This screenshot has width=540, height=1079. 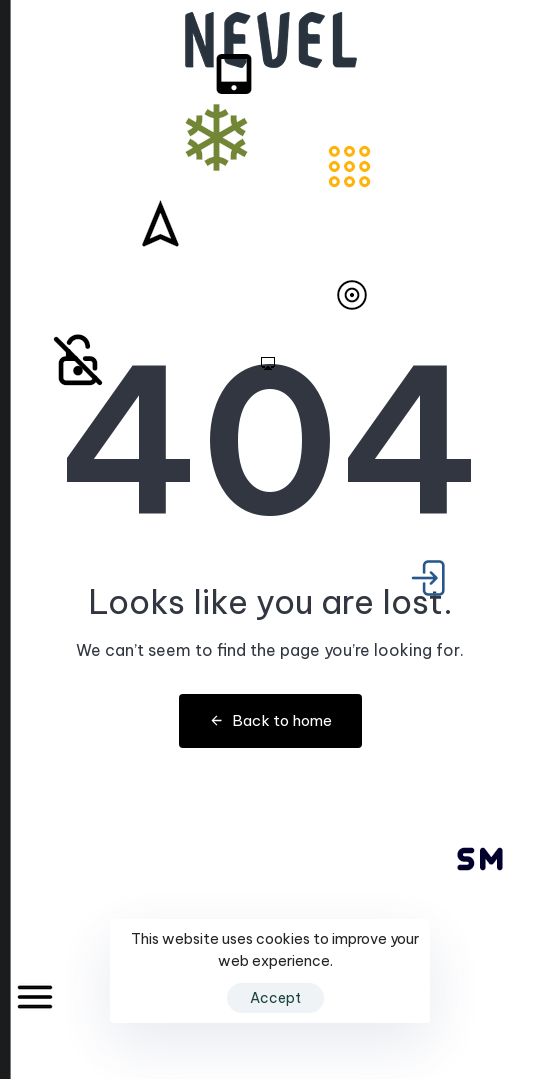 What do you see at coordinates (352, 295) in the screenshot?
I see `play or access media library` at bounding box center [352, 295].